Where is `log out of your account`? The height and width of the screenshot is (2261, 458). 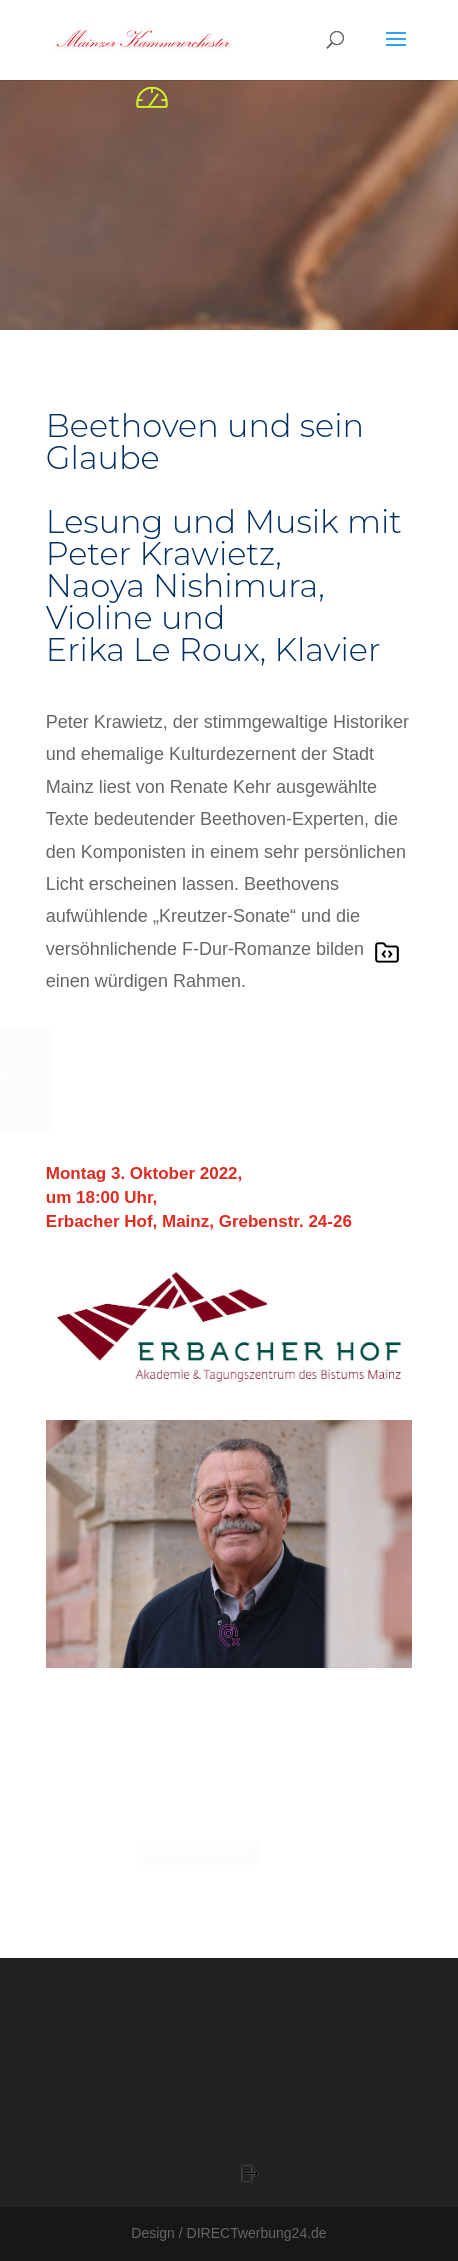 log out of your account is located at coordinates (248, 2173).